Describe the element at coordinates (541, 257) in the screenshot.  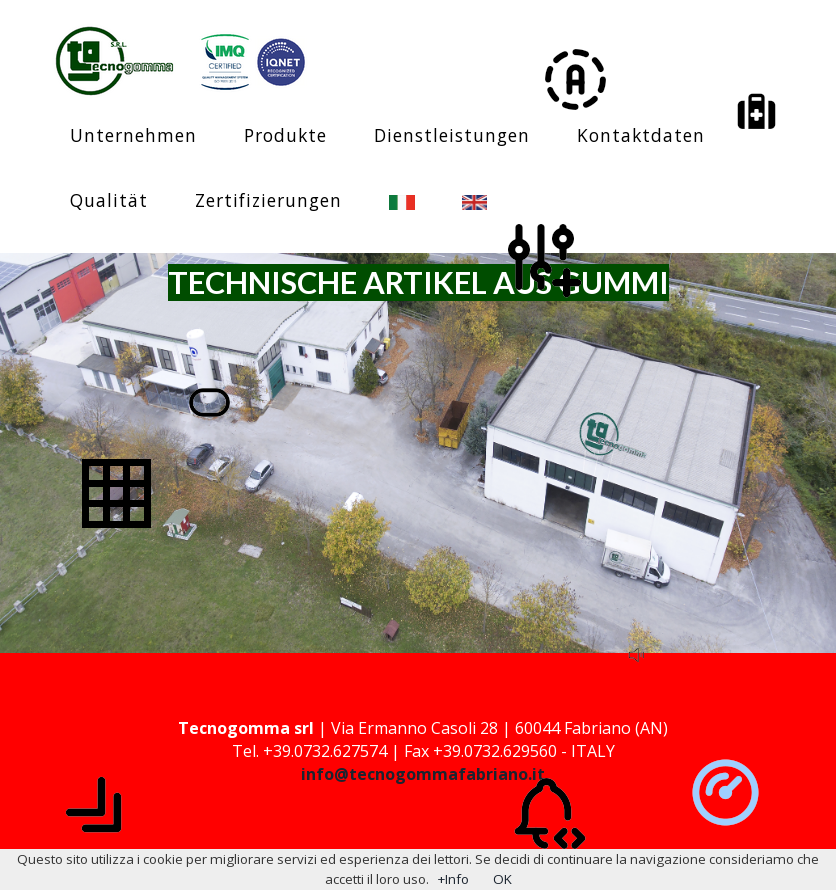
I see `add a new filter or setting option` at that location.